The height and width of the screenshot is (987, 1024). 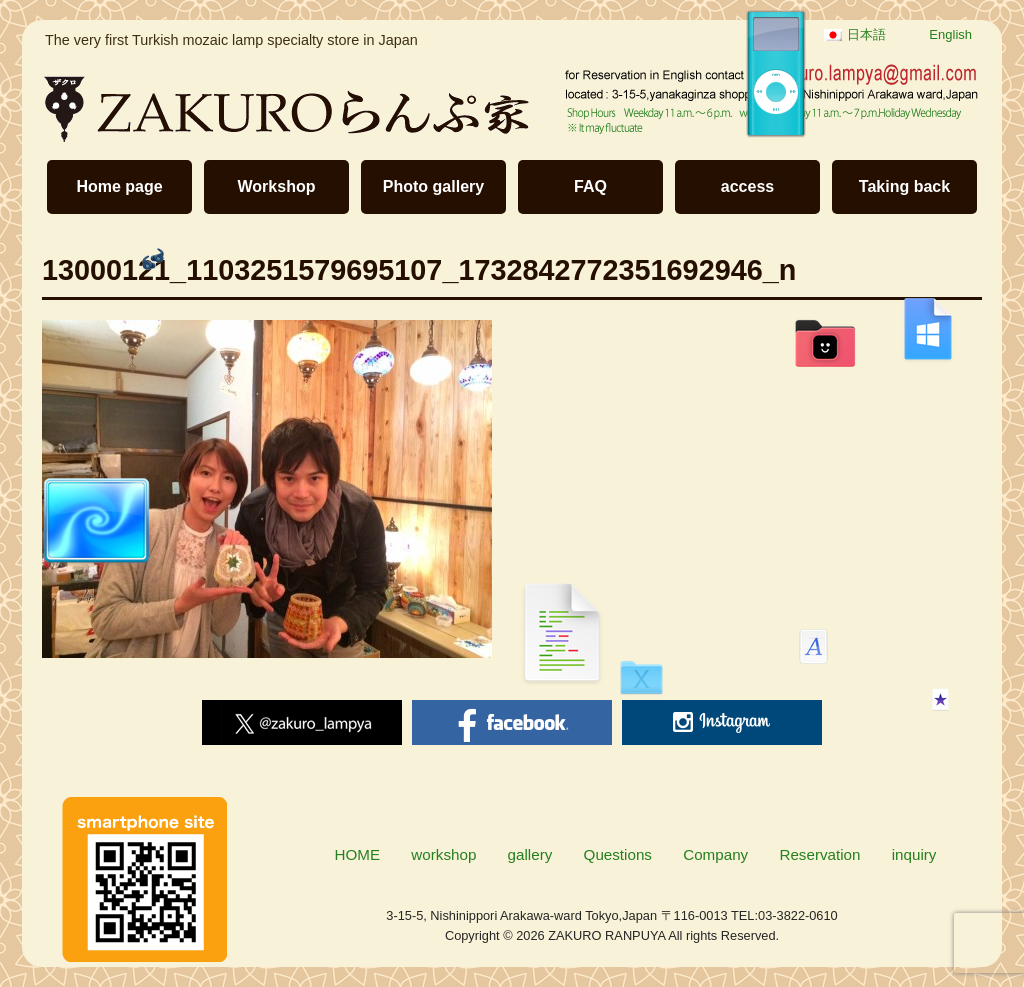 What do you see at coordinates (153, 259) in the screenshot?
I see `beats fit pro wireless earbuds in tidal blue` at bounding box center [153, 259].